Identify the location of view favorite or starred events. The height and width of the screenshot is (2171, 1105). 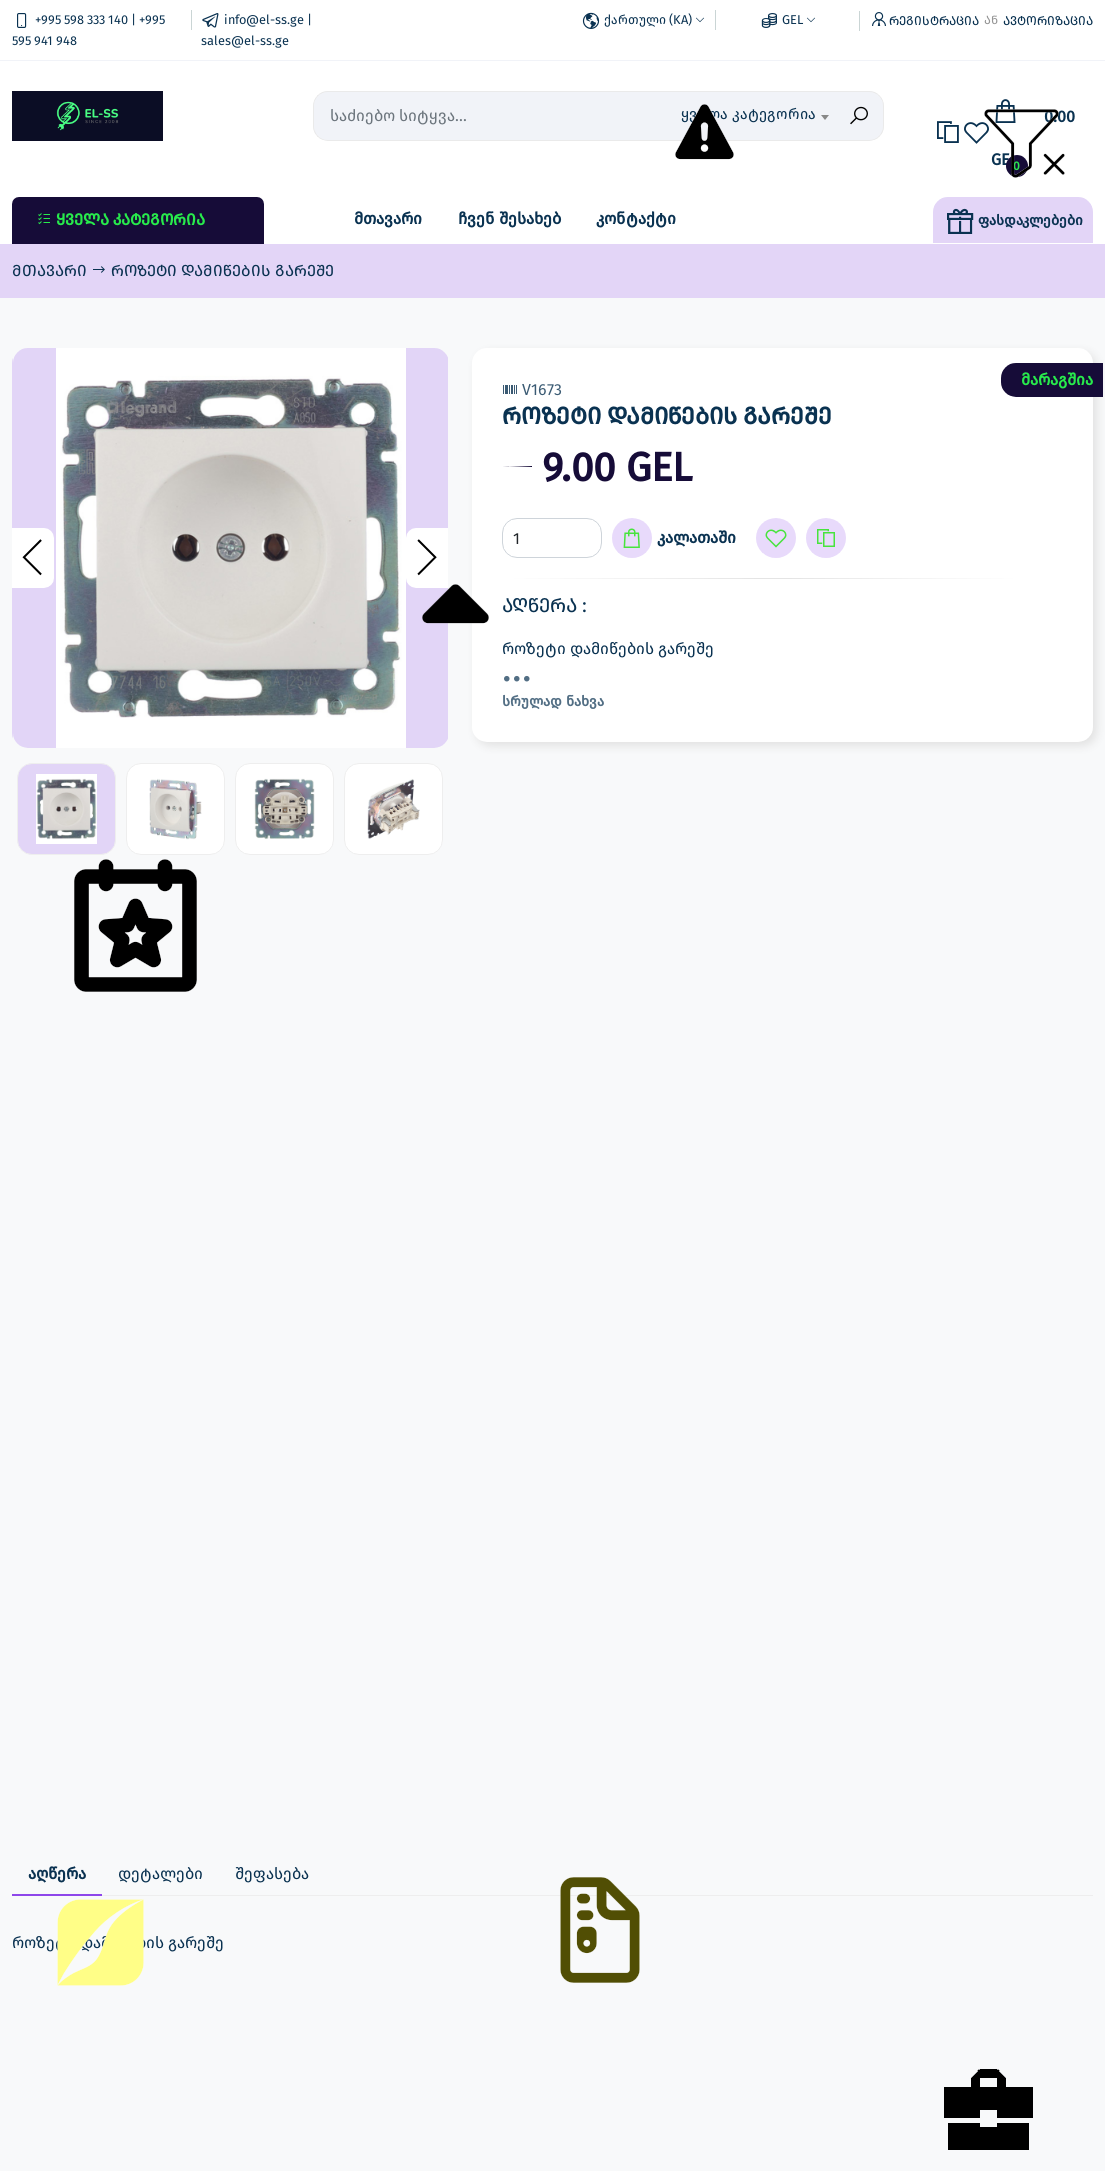
(135, 930).